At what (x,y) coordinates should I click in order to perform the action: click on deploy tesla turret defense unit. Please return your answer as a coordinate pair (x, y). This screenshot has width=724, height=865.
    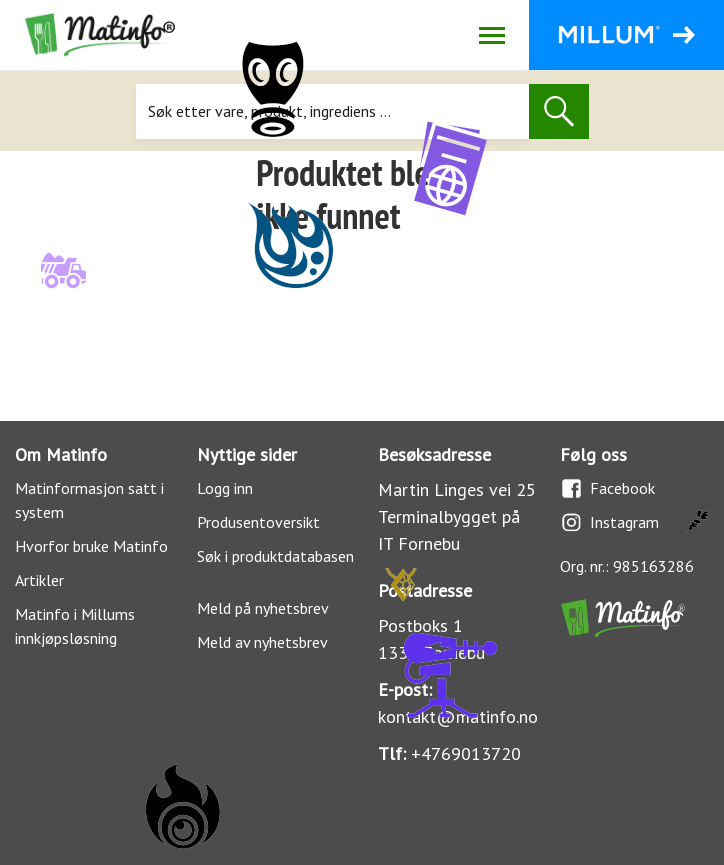
    Looking at the image, I should click on (450, 670).